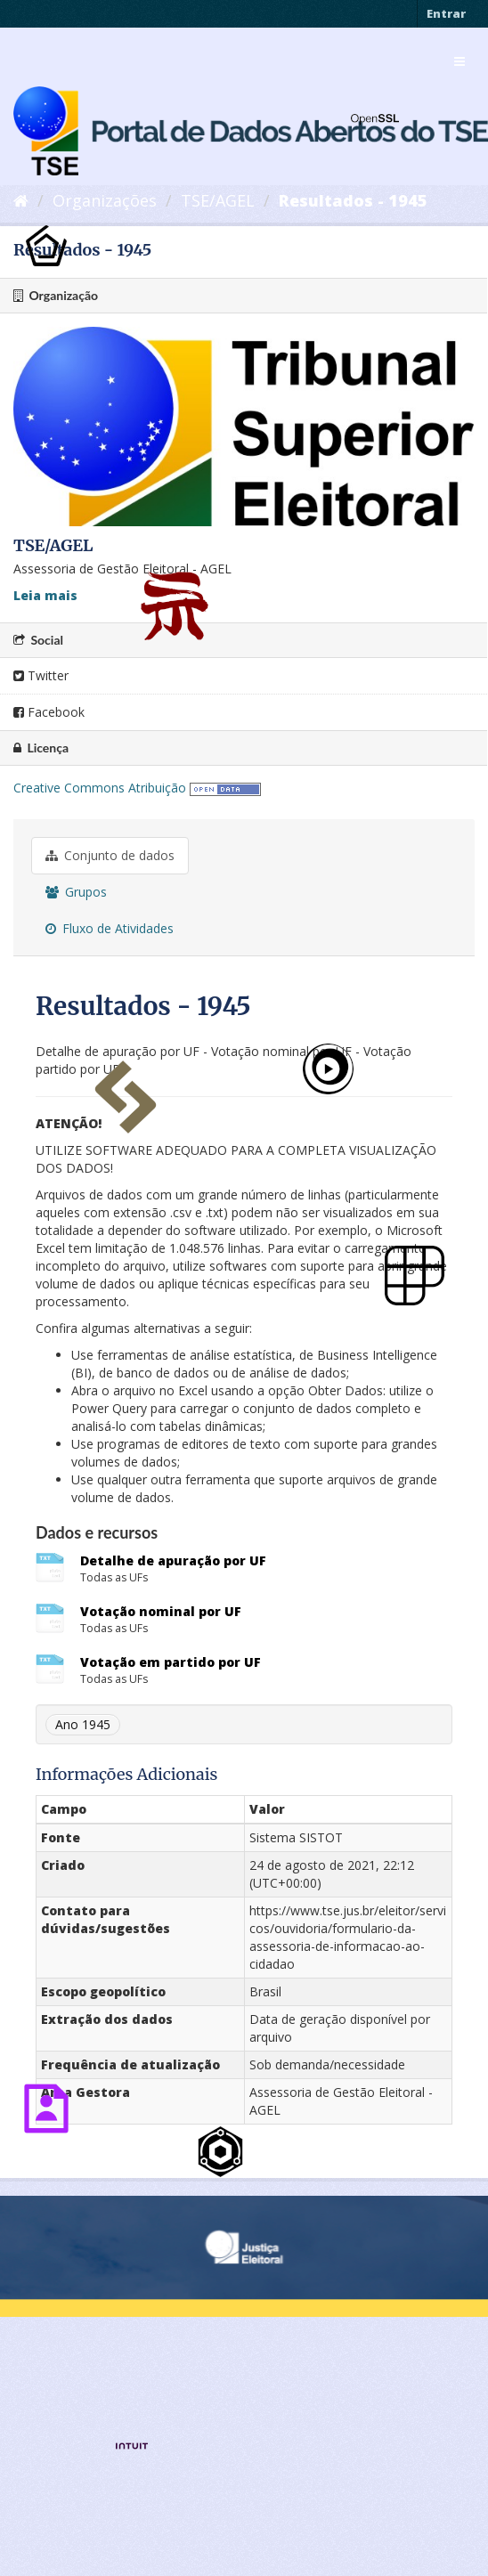  What do you see at coordinates (175, 605) in the screenshot?
I see `open shikimori anime tracking app` at bounding box center [175, 605].